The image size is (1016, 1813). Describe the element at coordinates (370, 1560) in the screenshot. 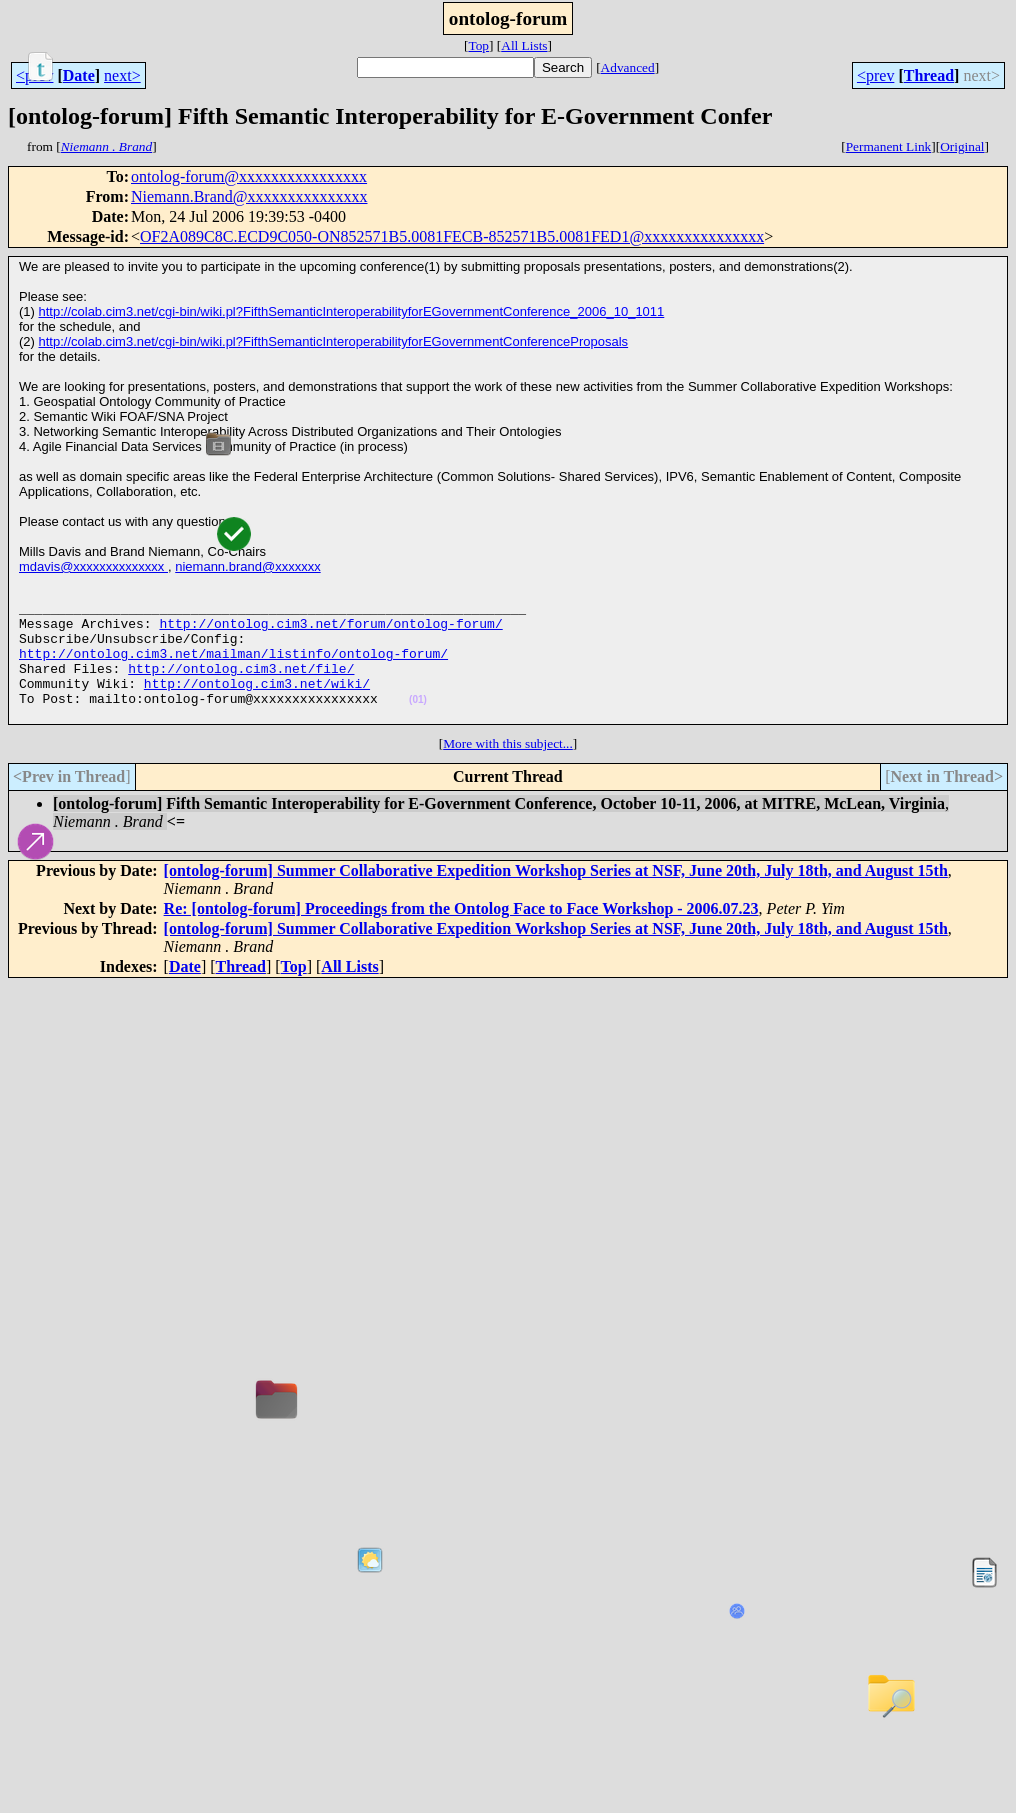

I see `open the weather app` at that location.